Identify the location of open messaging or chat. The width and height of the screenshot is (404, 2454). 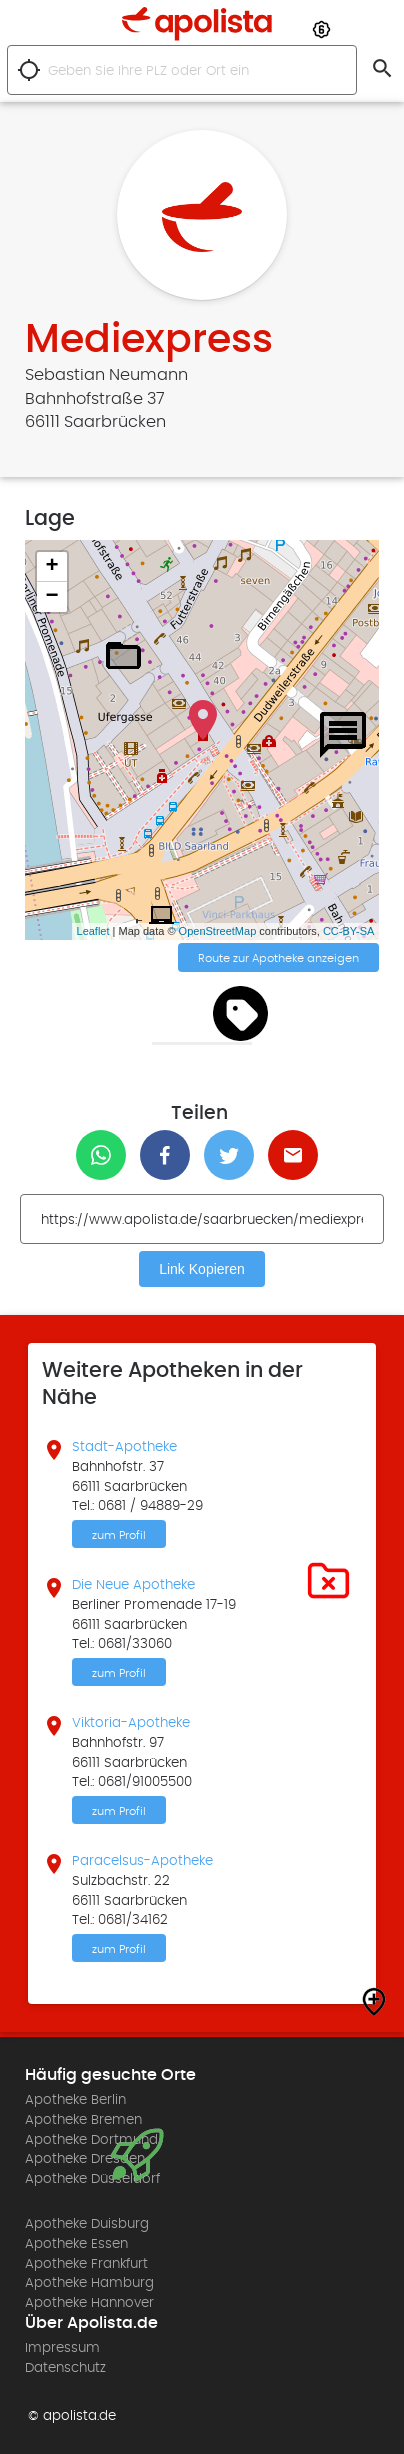
(343, 735).